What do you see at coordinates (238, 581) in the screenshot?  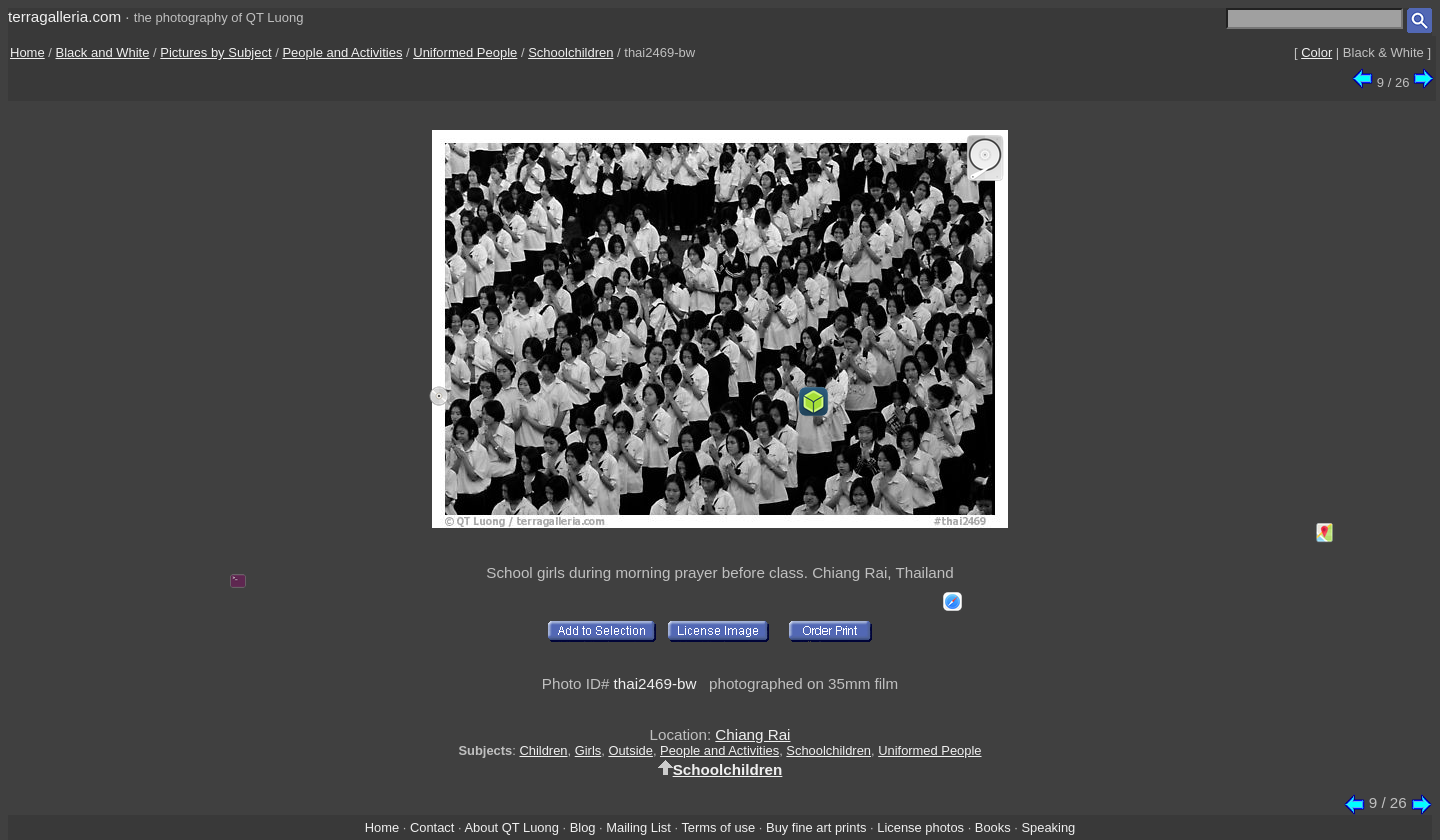 I see `open the terminal application` at bounding box center [238, 581].